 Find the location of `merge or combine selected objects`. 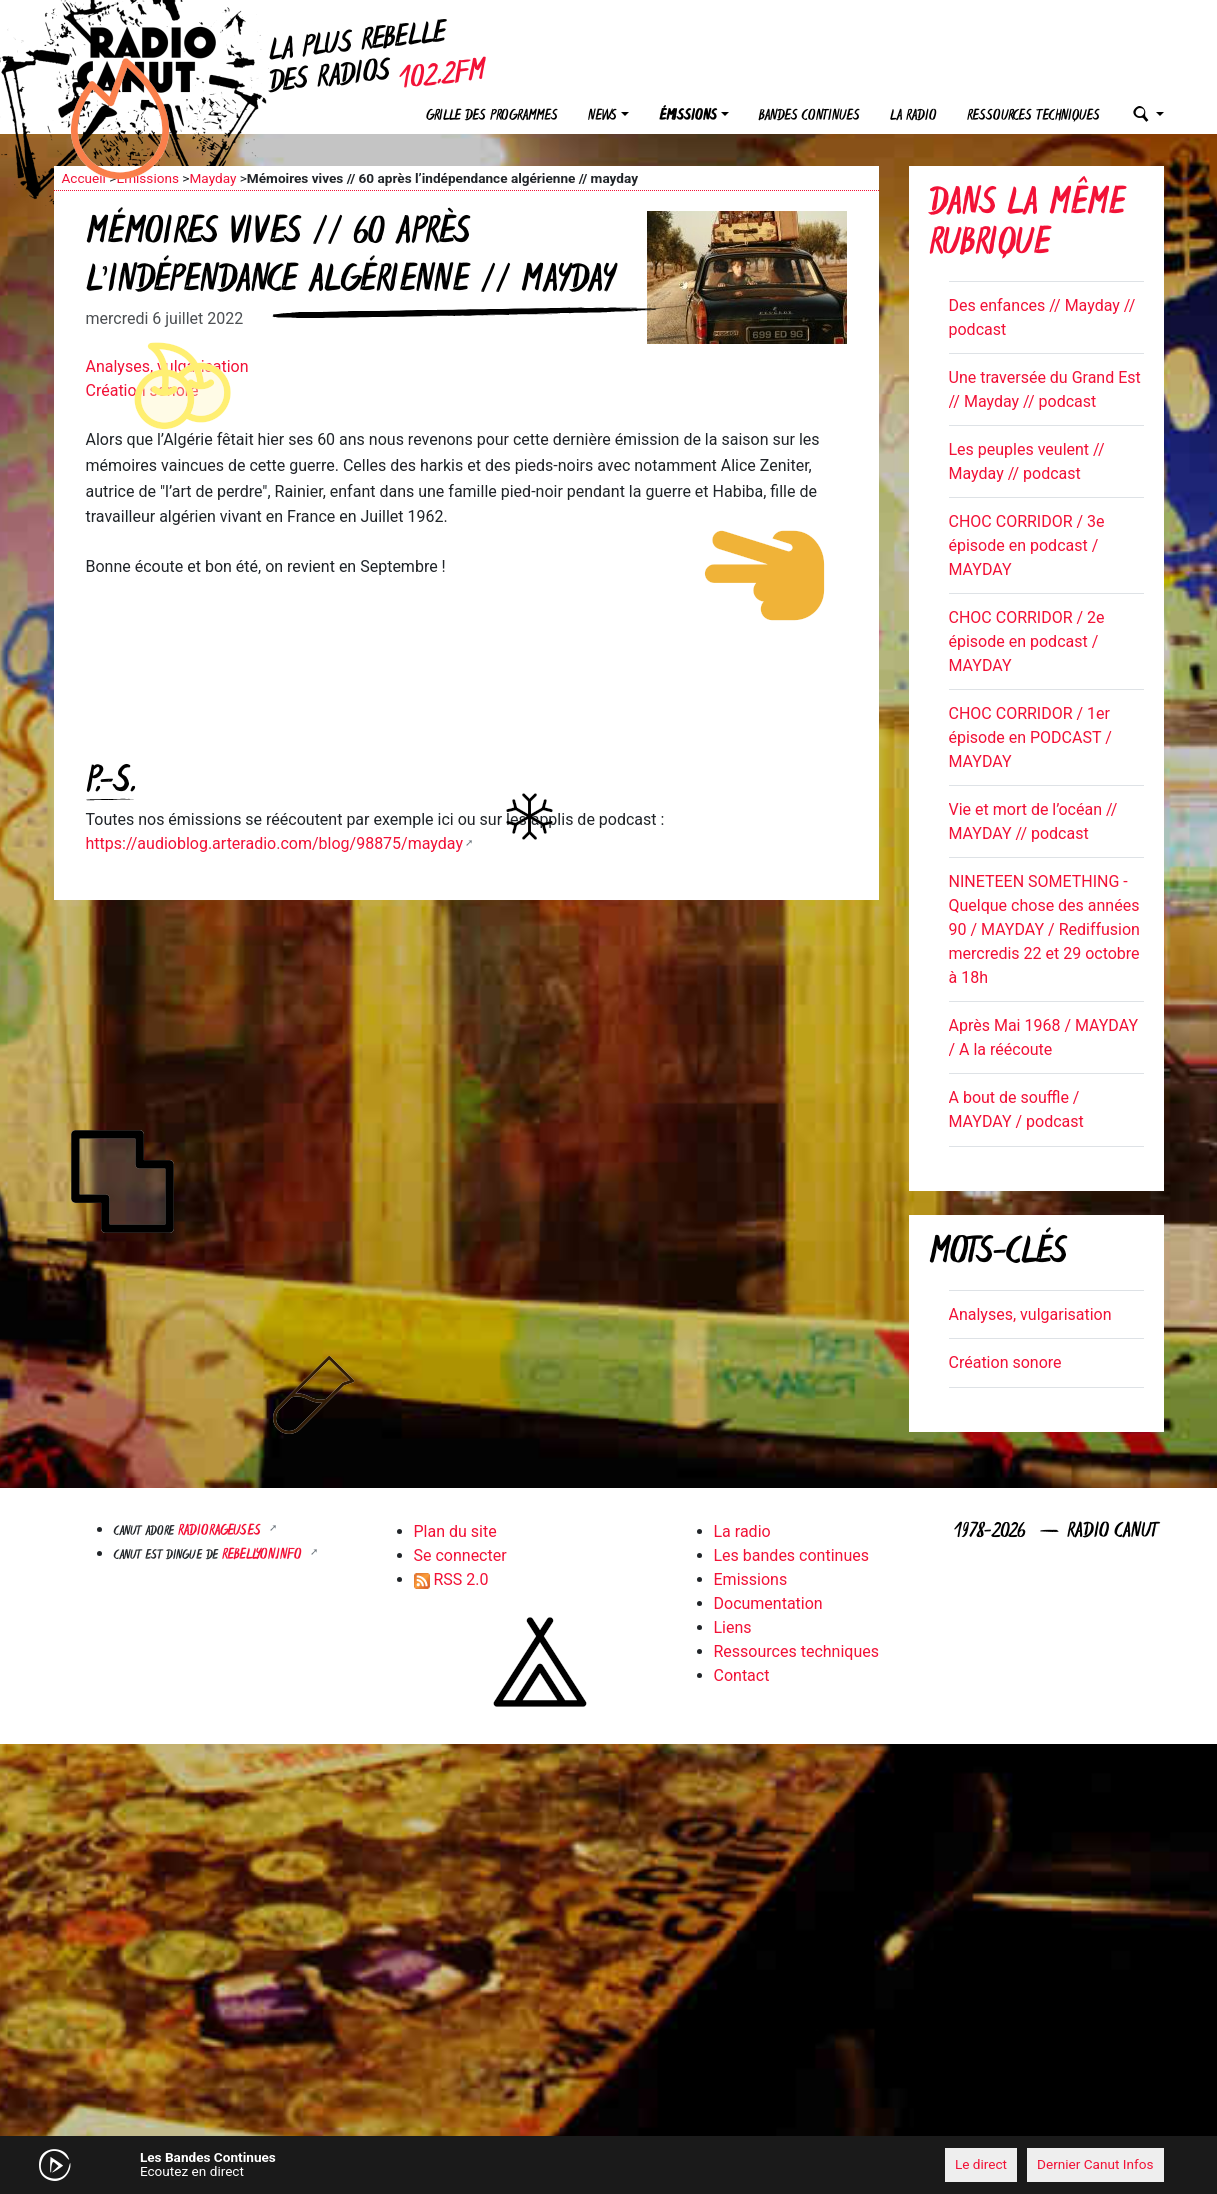

merge or combine selected objects is located at coordinates (122, 1181).